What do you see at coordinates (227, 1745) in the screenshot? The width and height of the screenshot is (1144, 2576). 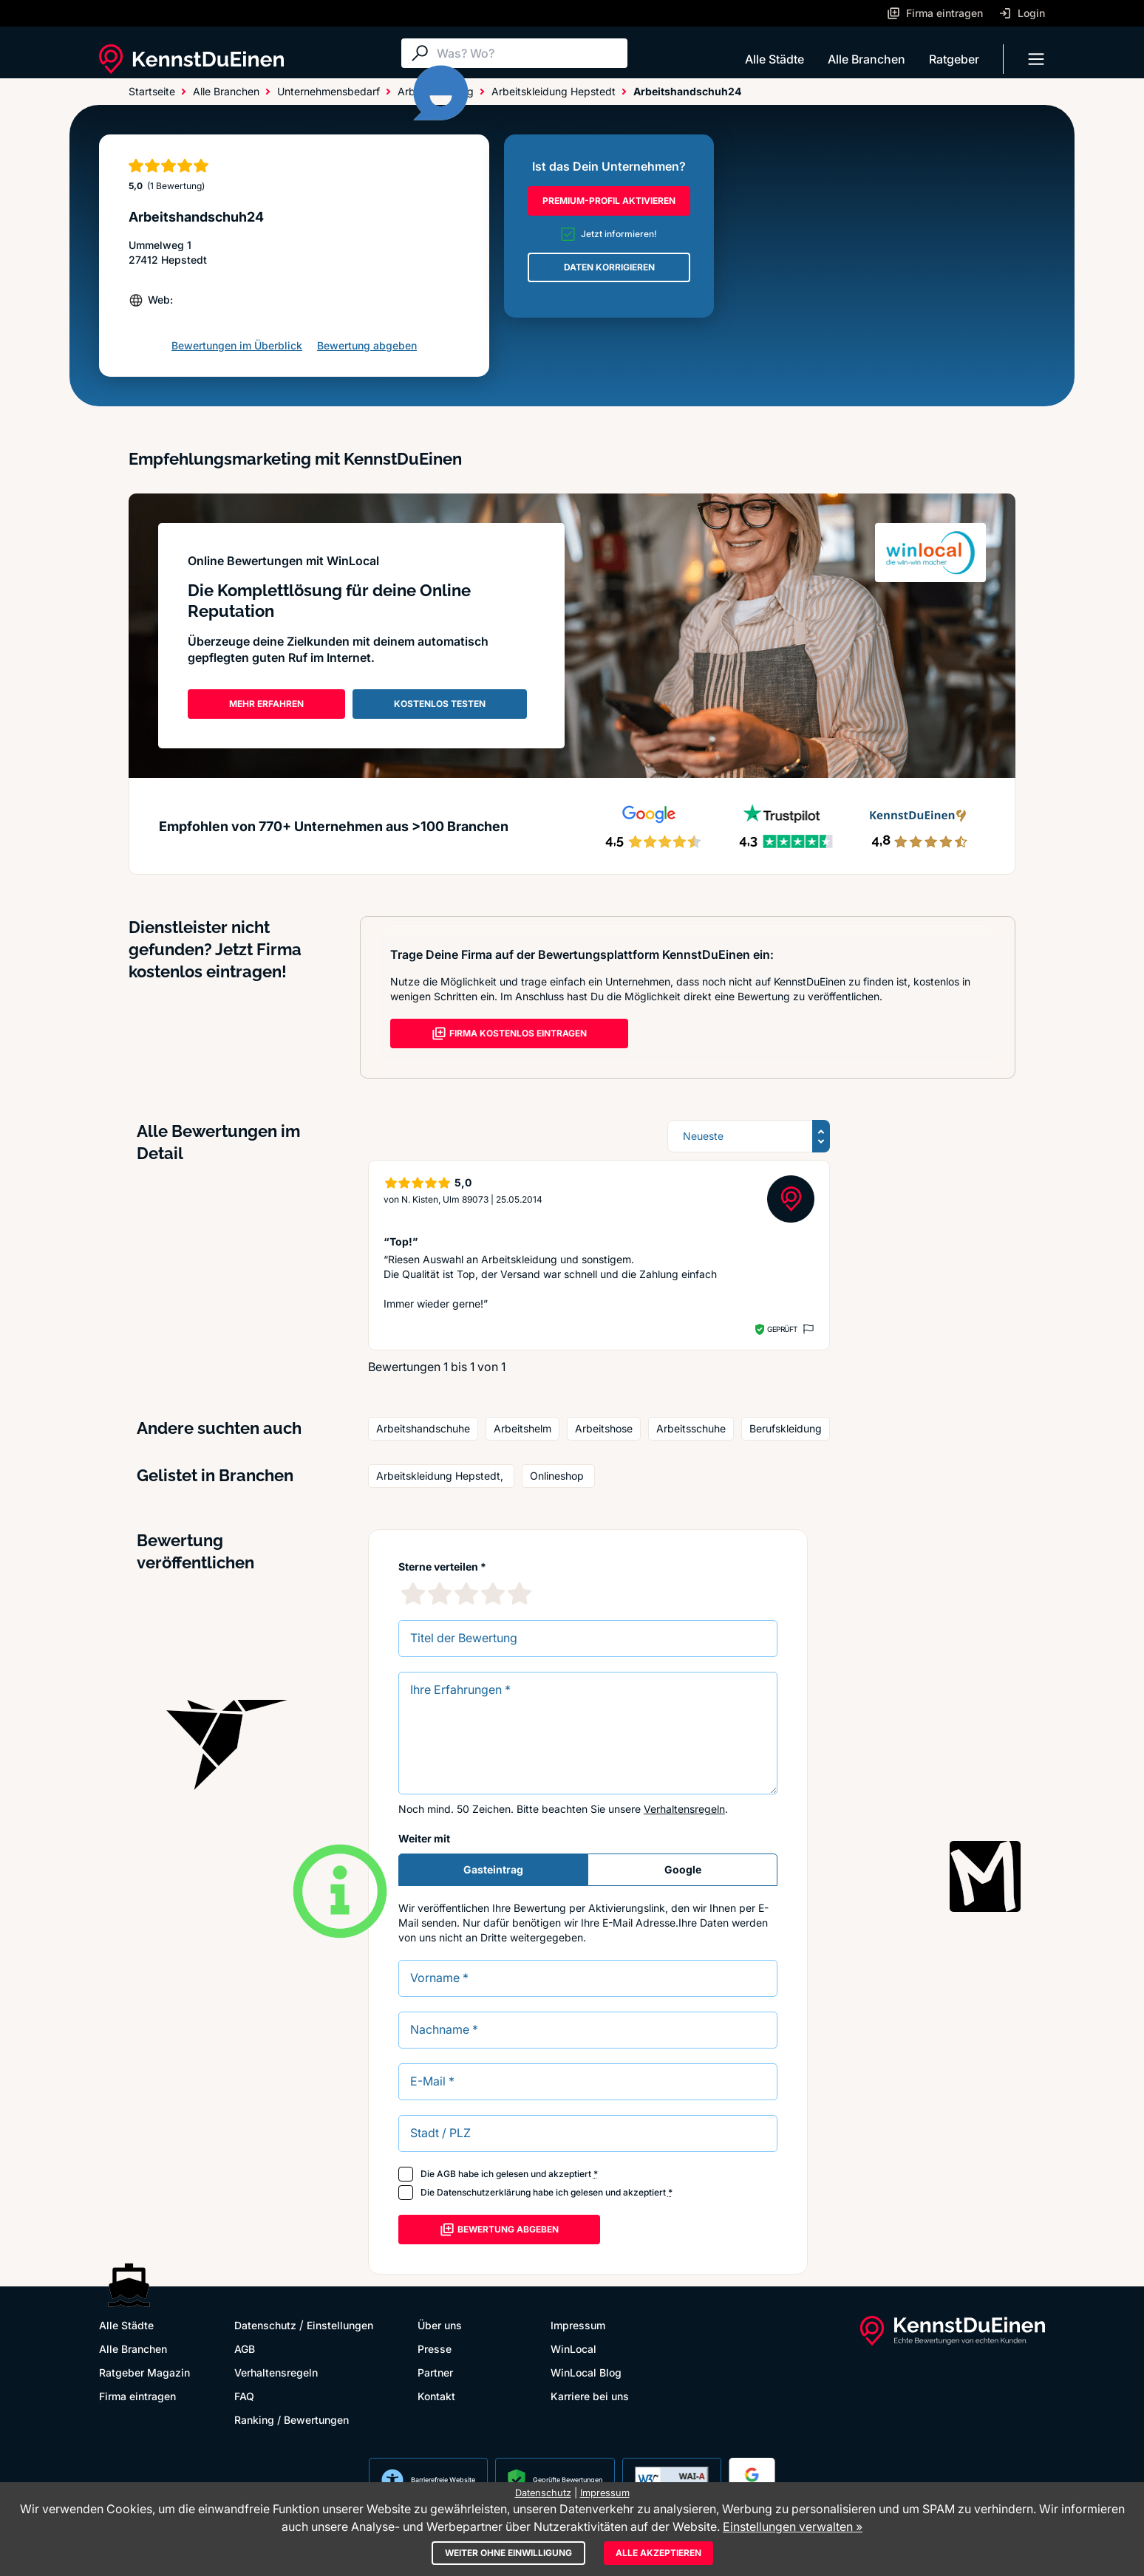 I see `visit freelancer.com website` at bounding box center [227, 1745].